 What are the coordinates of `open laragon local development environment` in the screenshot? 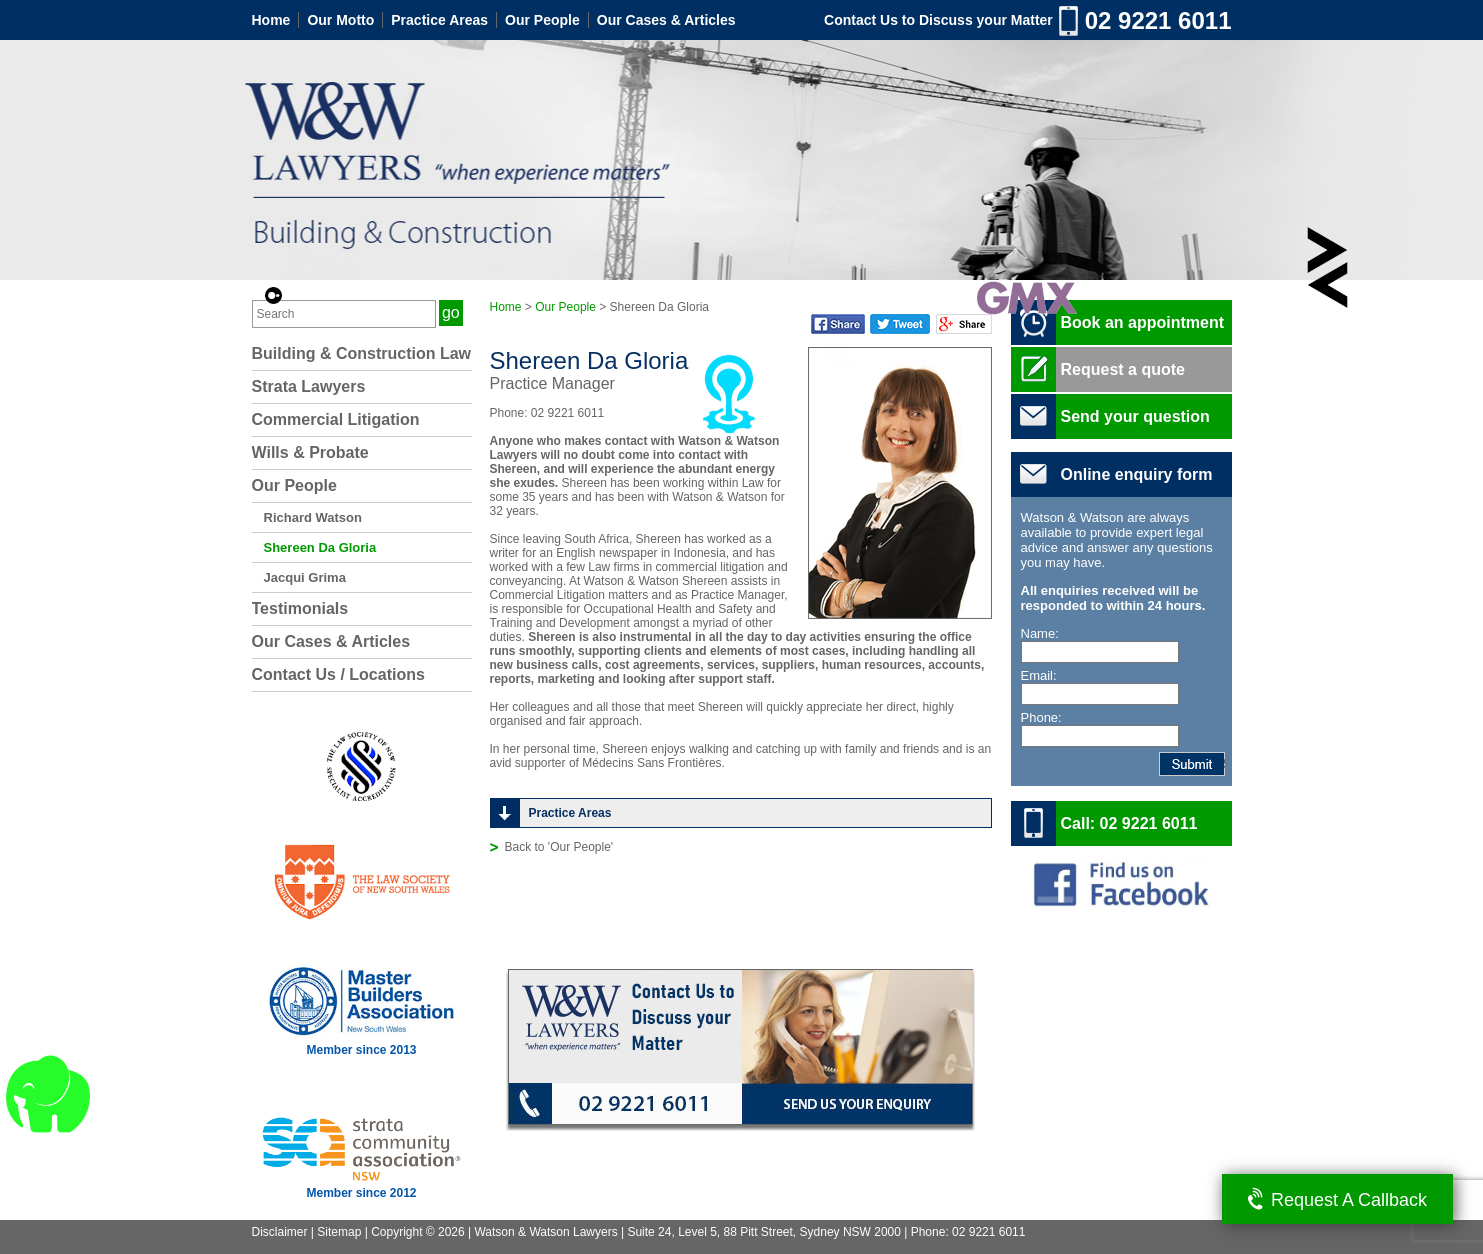 It's located at (48, 1094).